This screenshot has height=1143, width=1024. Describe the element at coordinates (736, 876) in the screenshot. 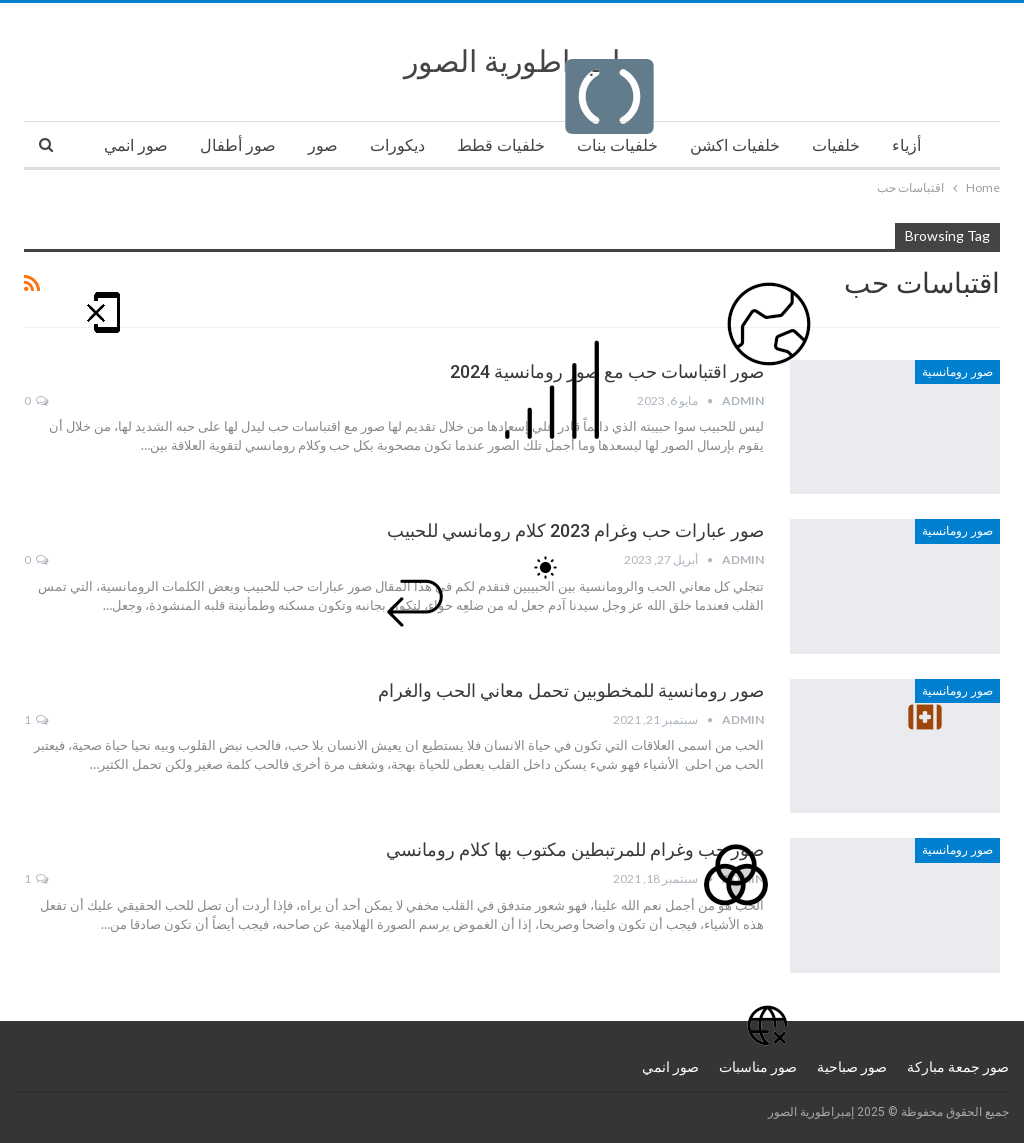

I see `indicates overlapping or shared elements in a venn diagram` at that location.